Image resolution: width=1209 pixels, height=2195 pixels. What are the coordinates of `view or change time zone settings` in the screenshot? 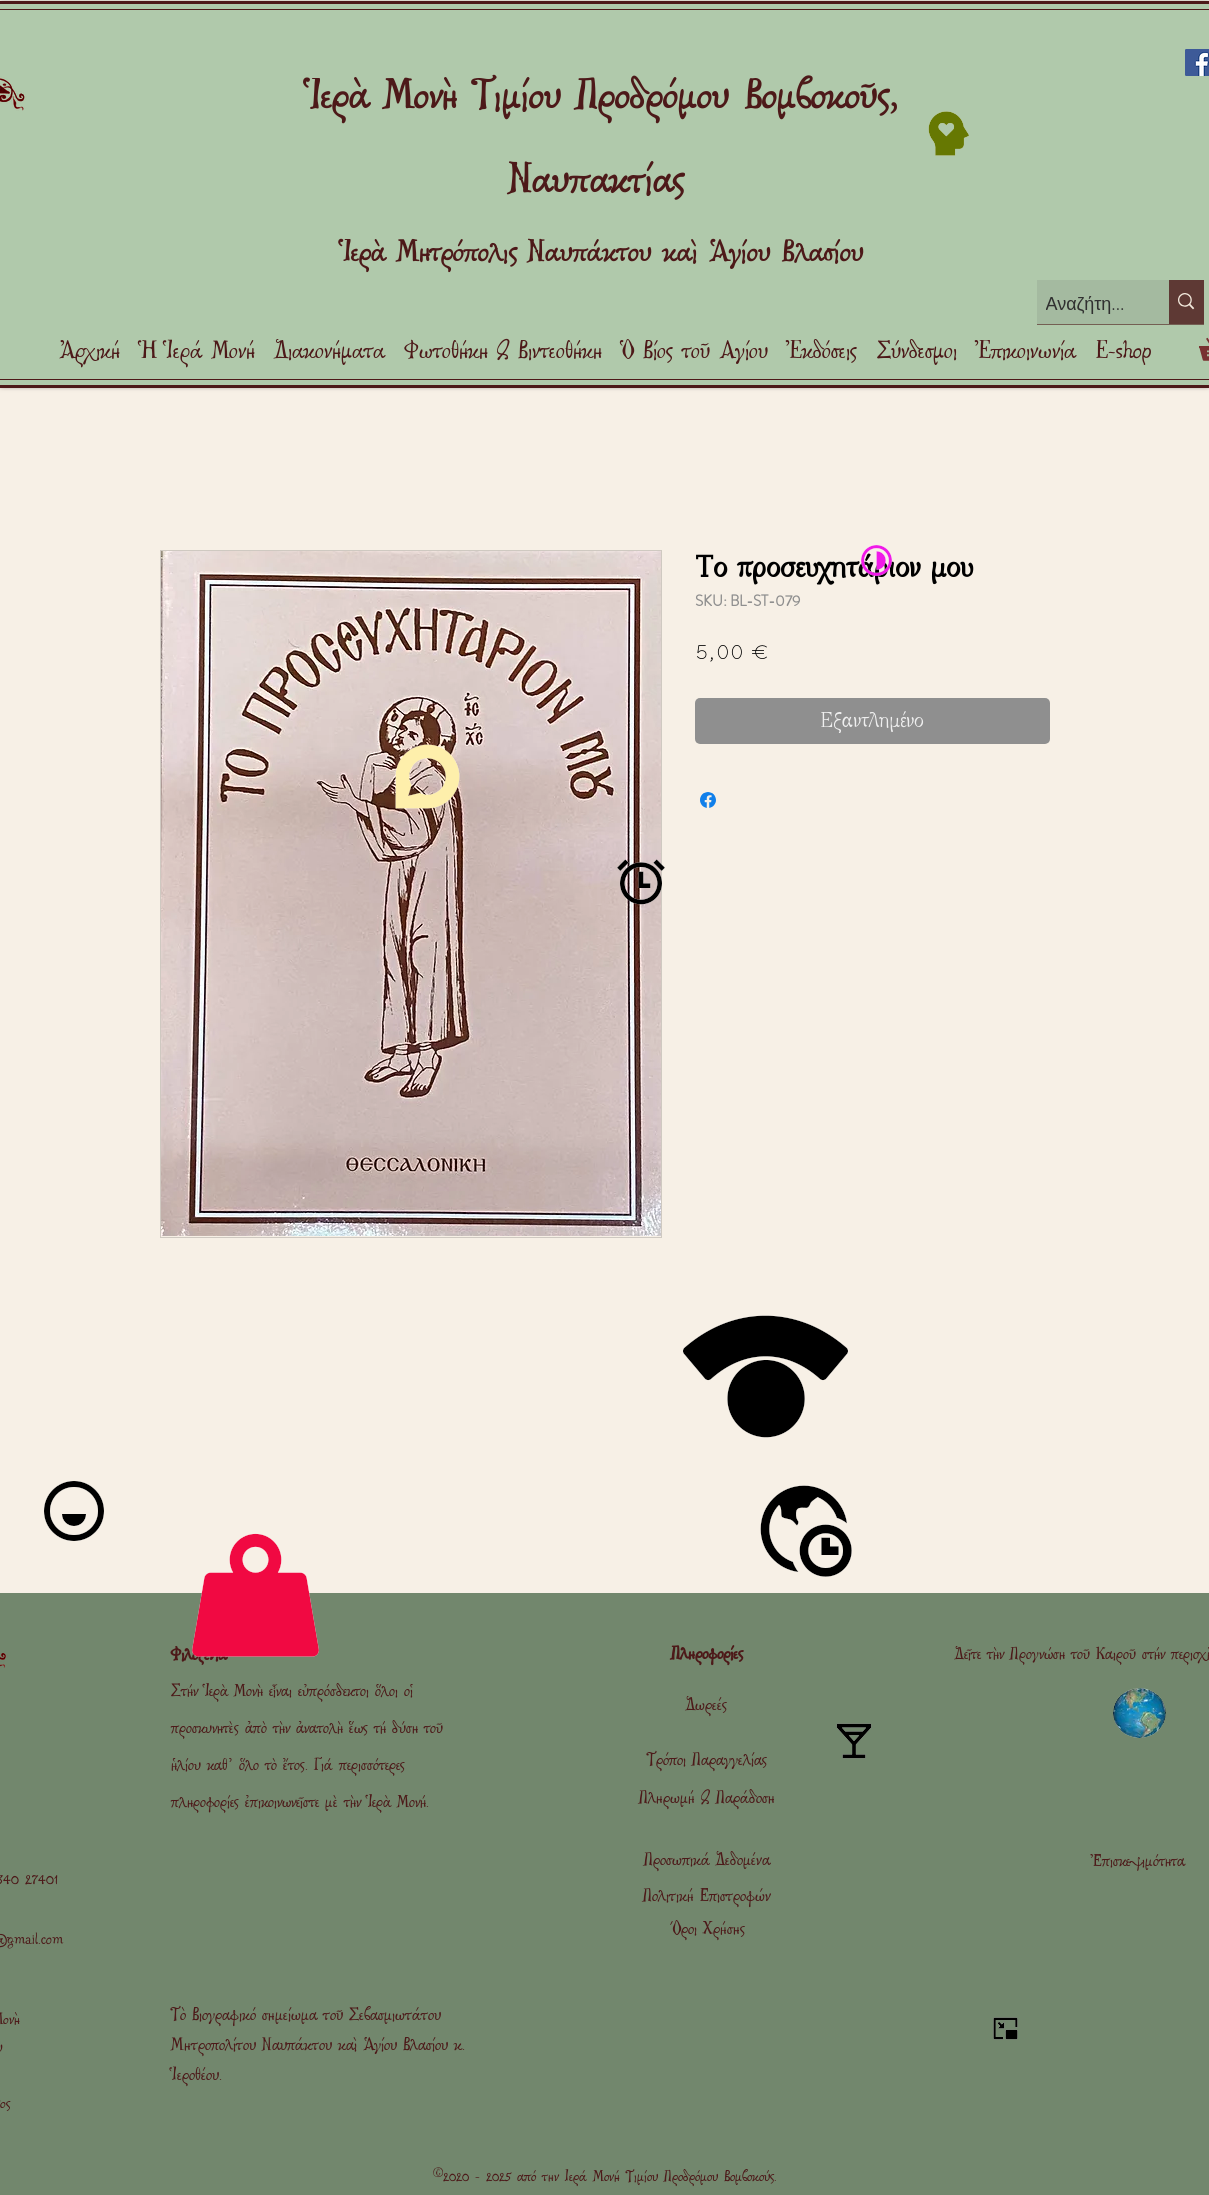 It's located at (804, 1529).